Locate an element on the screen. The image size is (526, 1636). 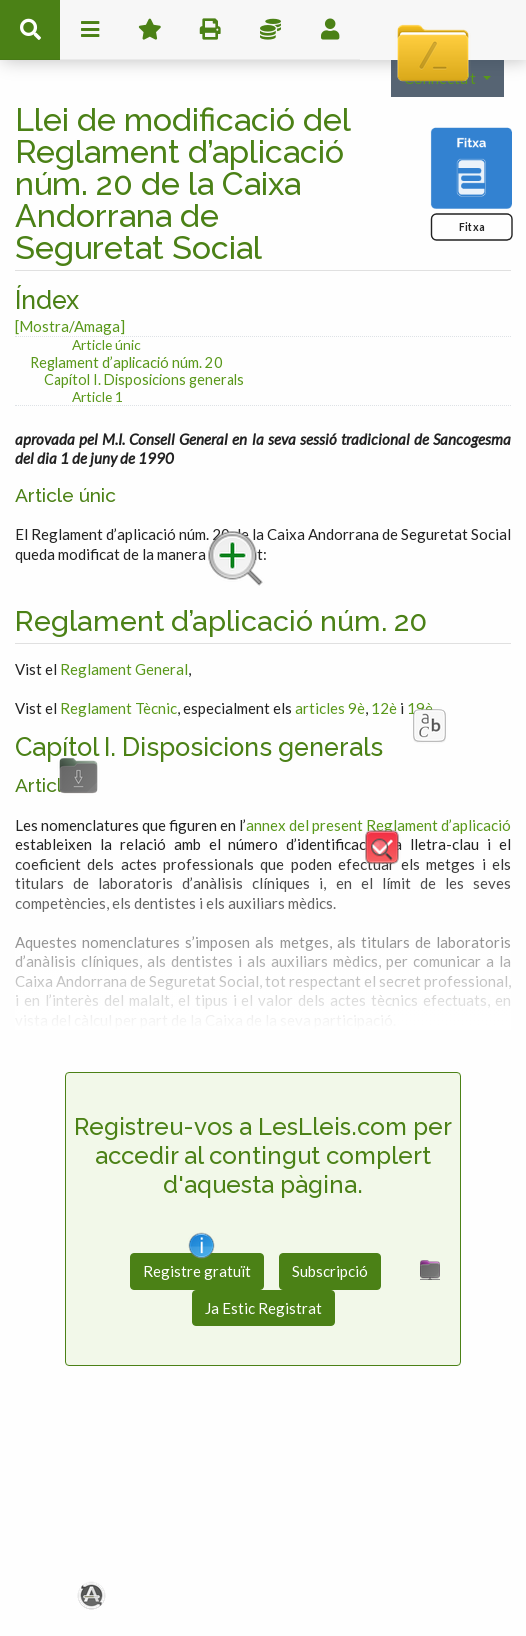
access remote or network folder is located at coordinates (430, 1270).